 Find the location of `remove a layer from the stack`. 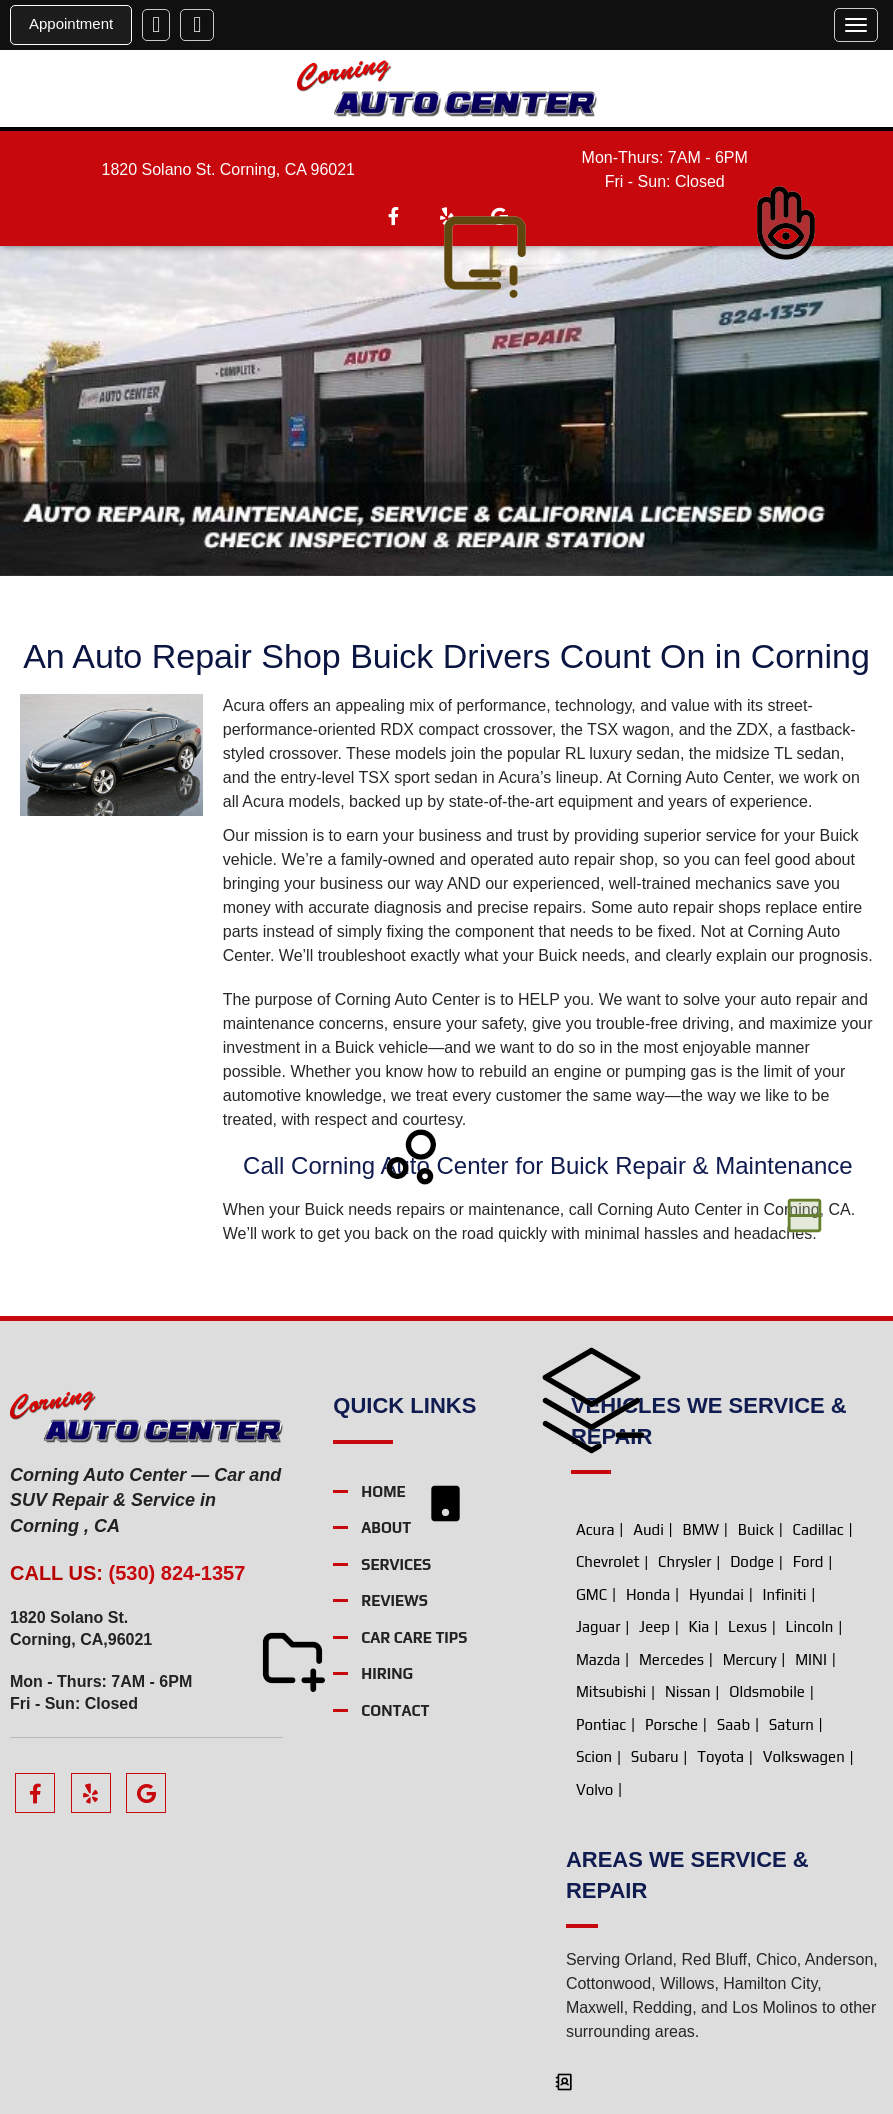

remove a layer from the stack is located at coordinates (591, 1400).